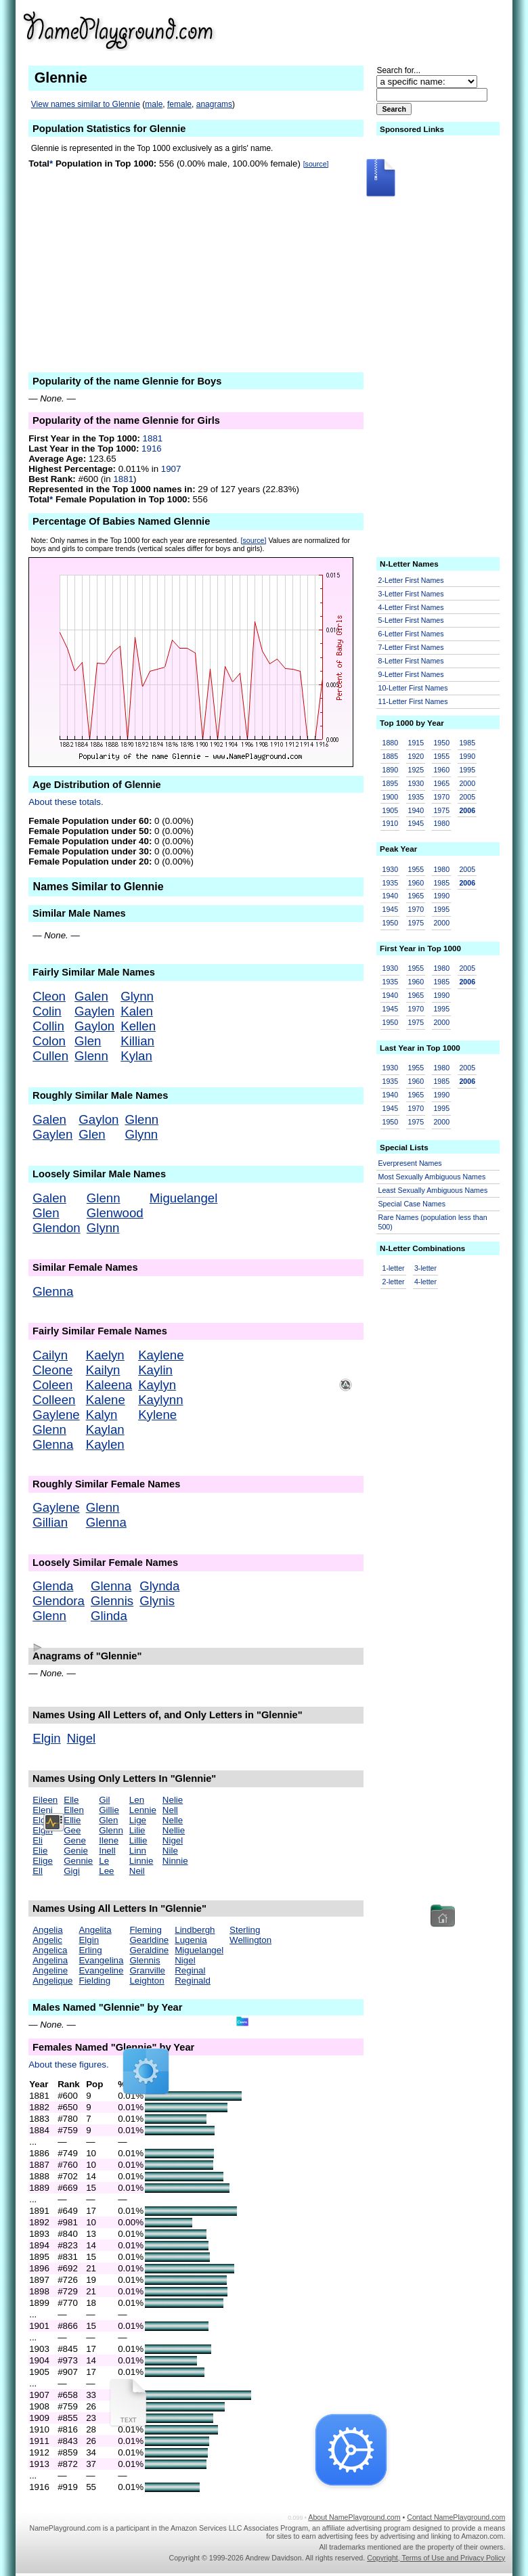 This screenshot has height=2576, width=528. Describe the element at coordinates (380, 178) in the screenshot. I see `an ACE compressed archive file` at that location.